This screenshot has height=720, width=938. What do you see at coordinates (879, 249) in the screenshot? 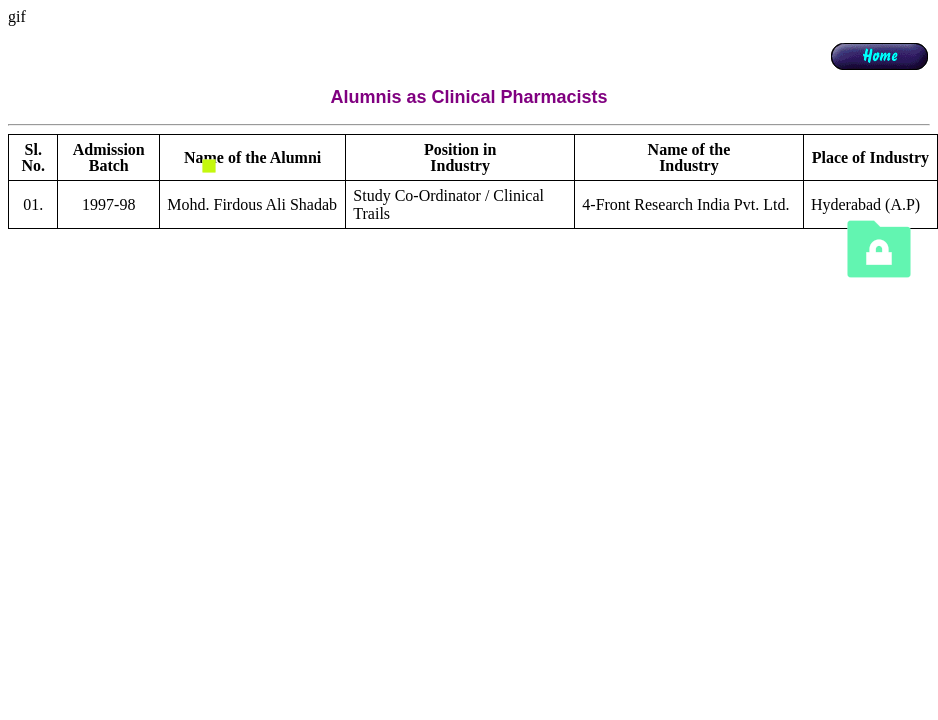
I see `access a password-protected folder` at bounding box center [879, 249].